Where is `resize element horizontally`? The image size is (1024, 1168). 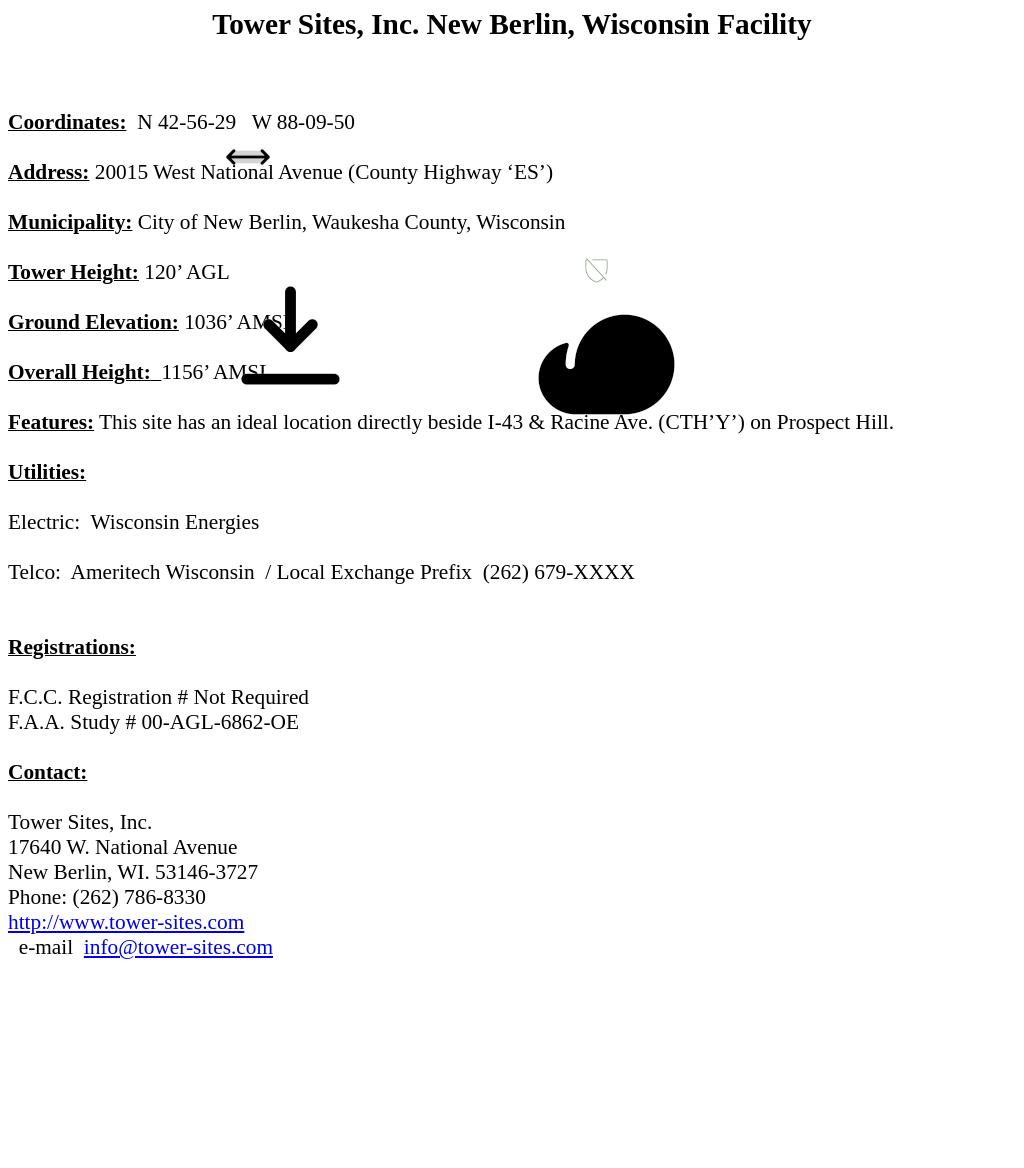 resize element horizontally is located at coordinates (248, 157).